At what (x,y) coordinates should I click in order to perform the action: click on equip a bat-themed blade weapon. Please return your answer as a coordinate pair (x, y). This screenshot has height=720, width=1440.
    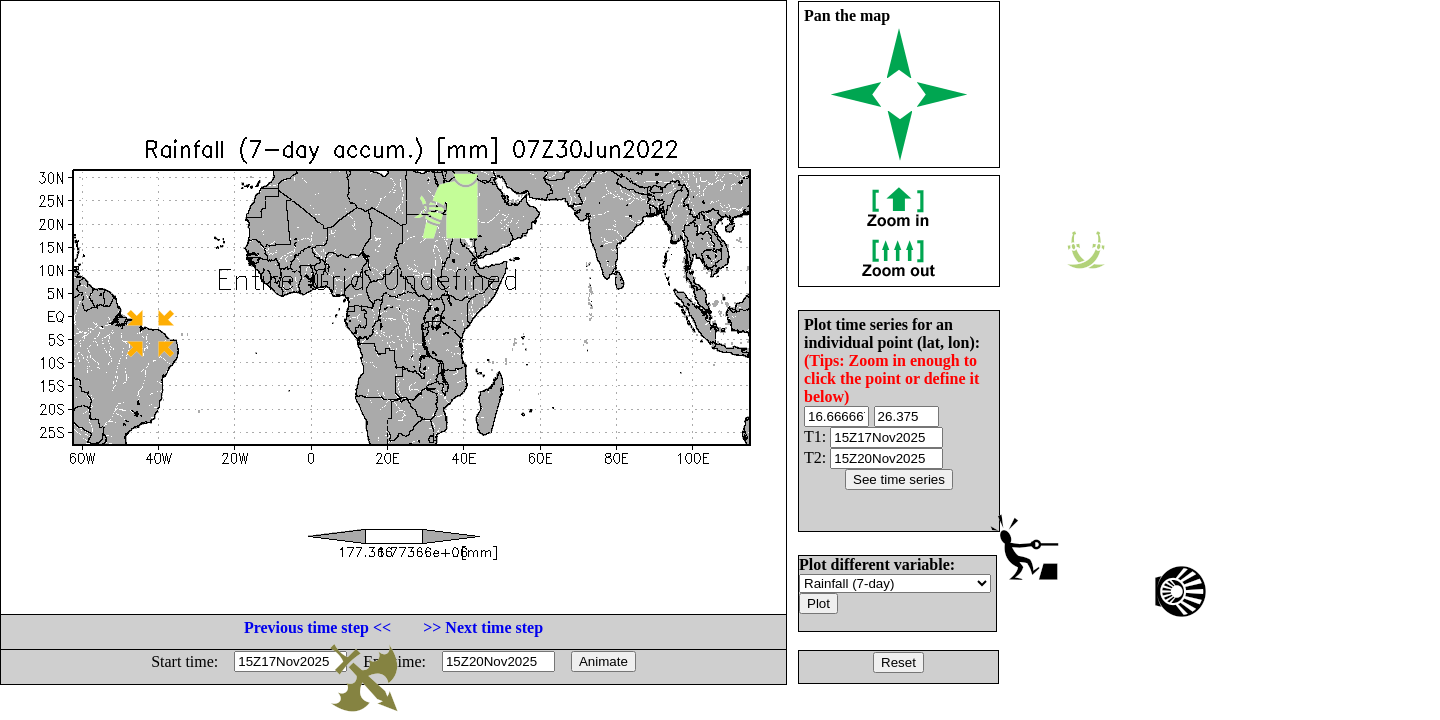
    Looking at the image, I should click on (364, 678).